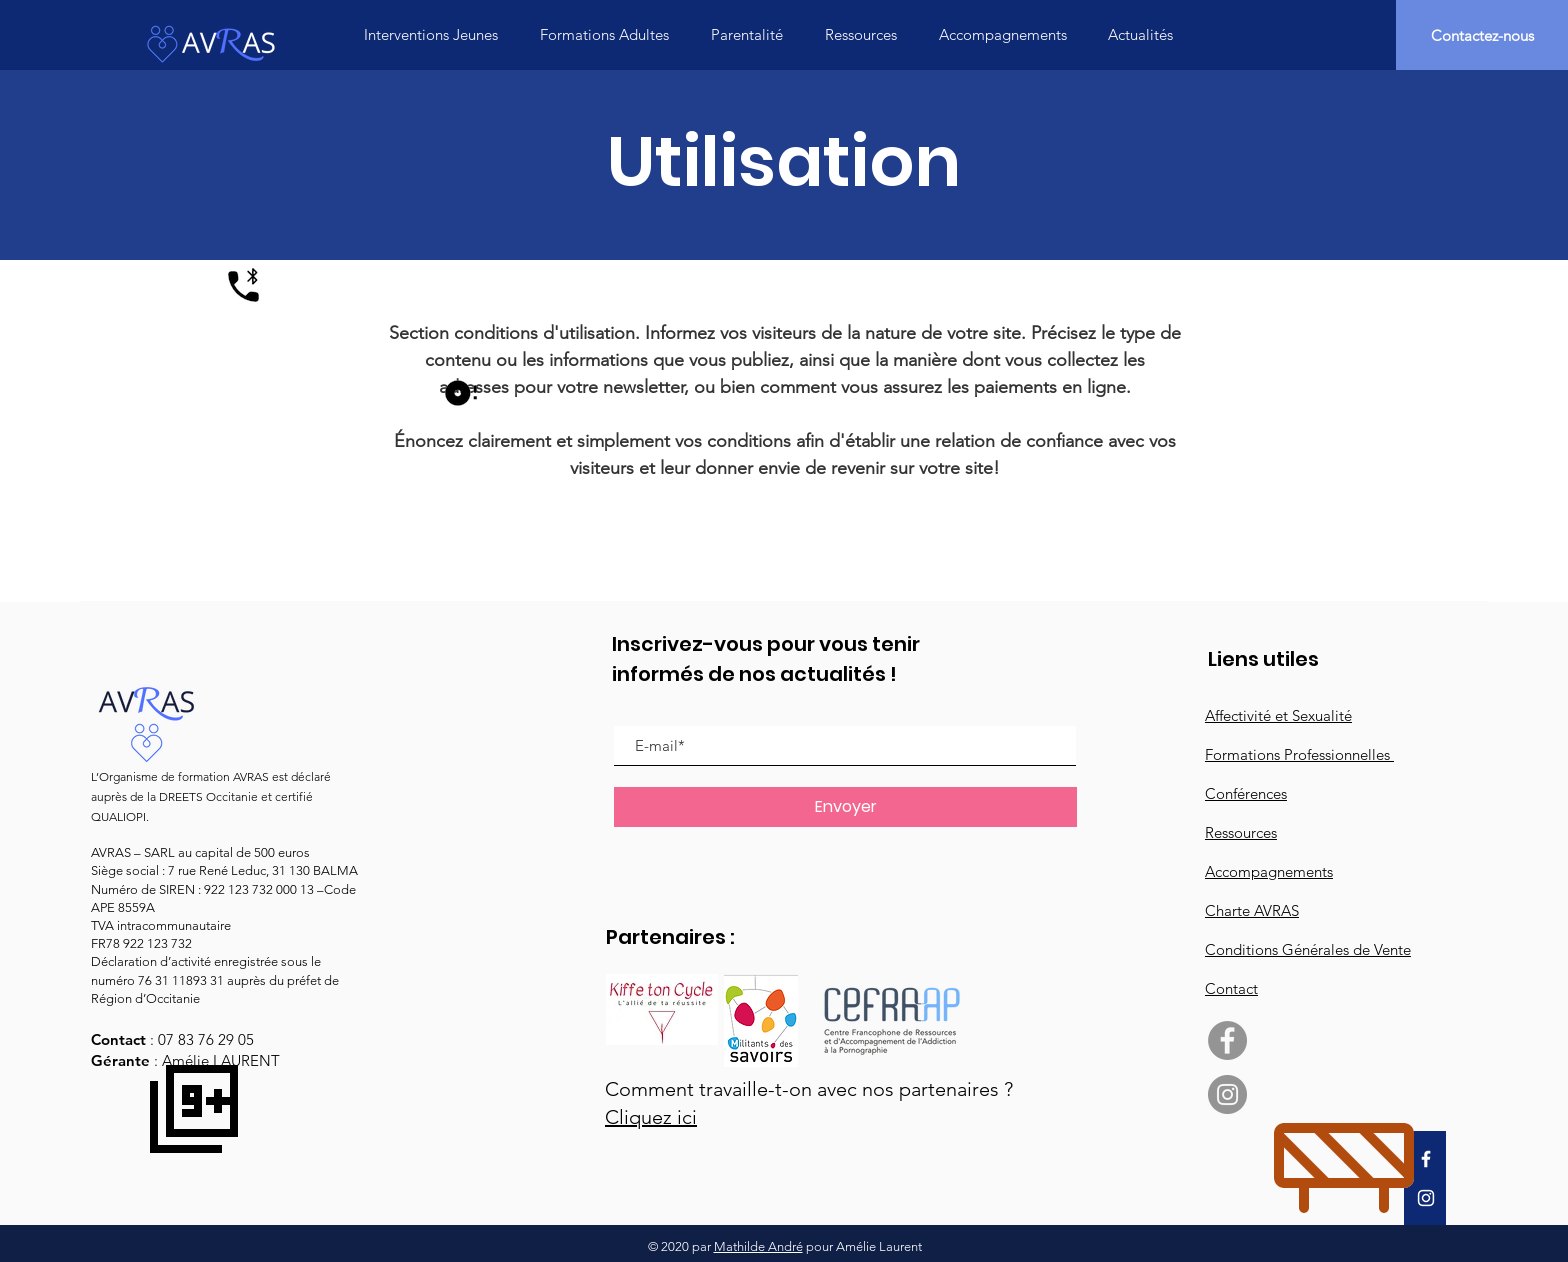 The width and height of the screenshot is (1568, 1262). Describe the element at coordinates (461, 393) in the screenshot. I see `indicates storage disc is full` at that location.